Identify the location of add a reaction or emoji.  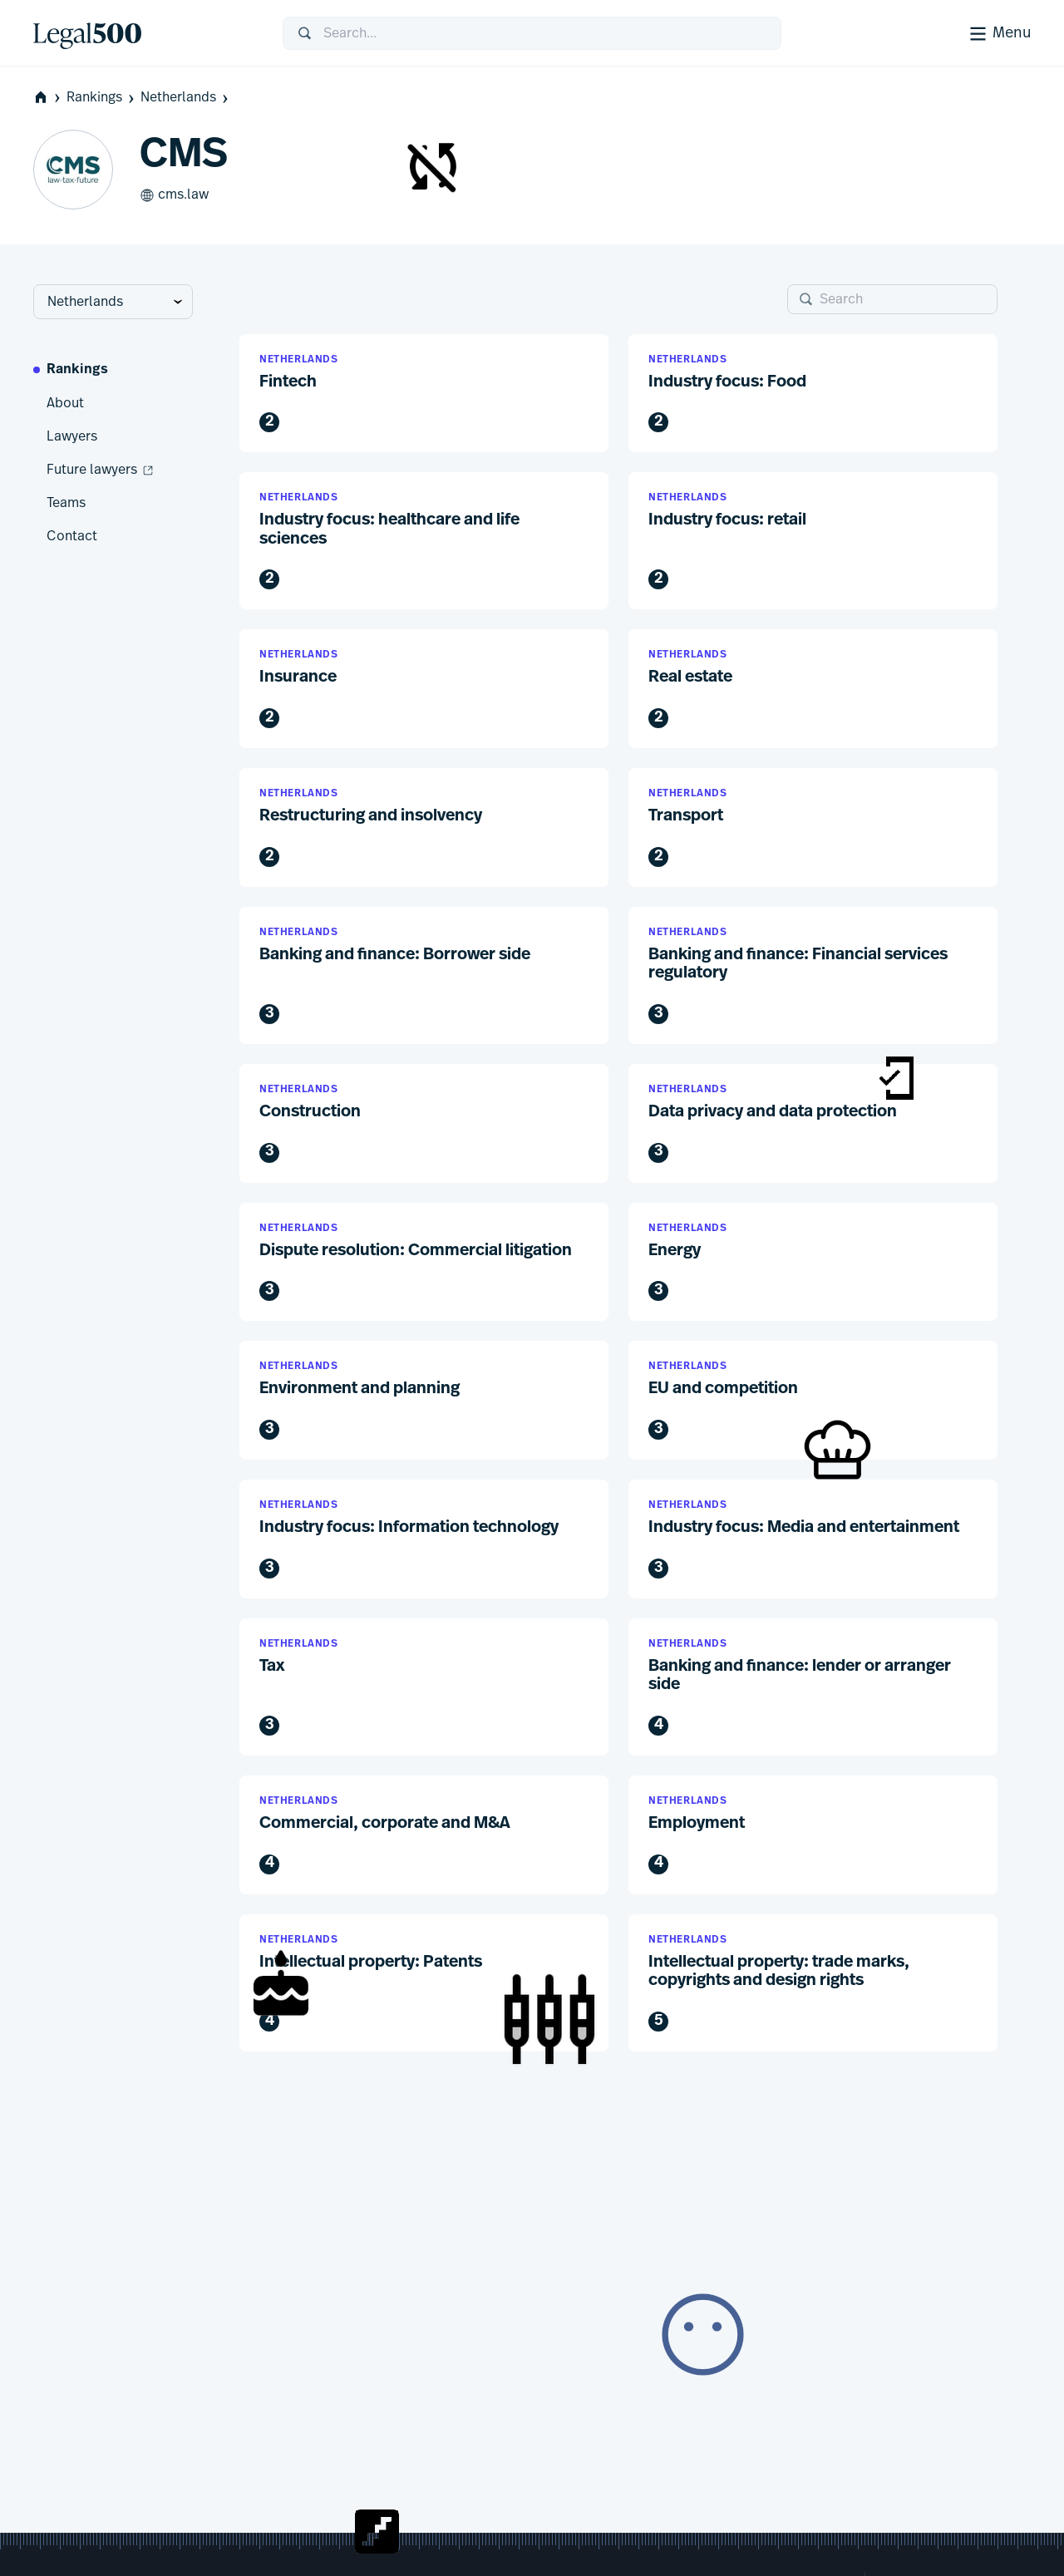
(702, 2334).